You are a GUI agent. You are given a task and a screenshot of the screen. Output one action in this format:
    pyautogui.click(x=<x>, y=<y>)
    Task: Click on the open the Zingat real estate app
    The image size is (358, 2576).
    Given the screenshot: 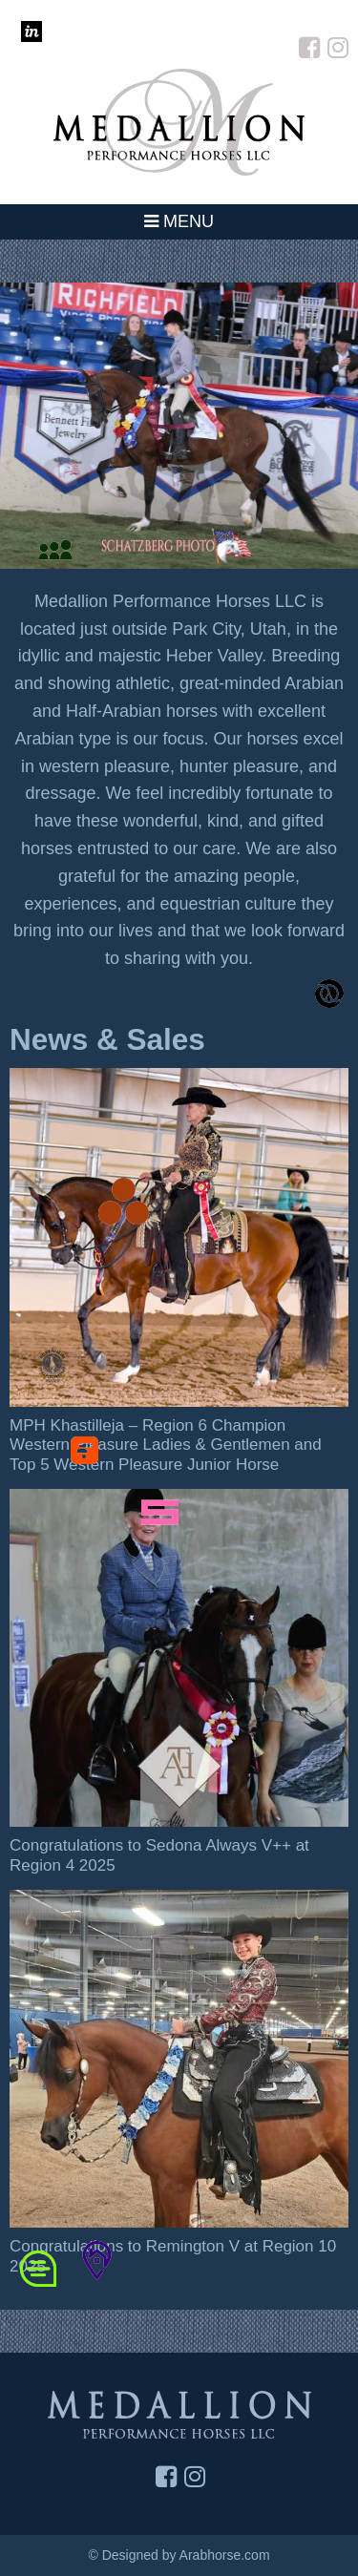 What is the action you would take?
    pyautogui.click(x=96, y=2260)
    